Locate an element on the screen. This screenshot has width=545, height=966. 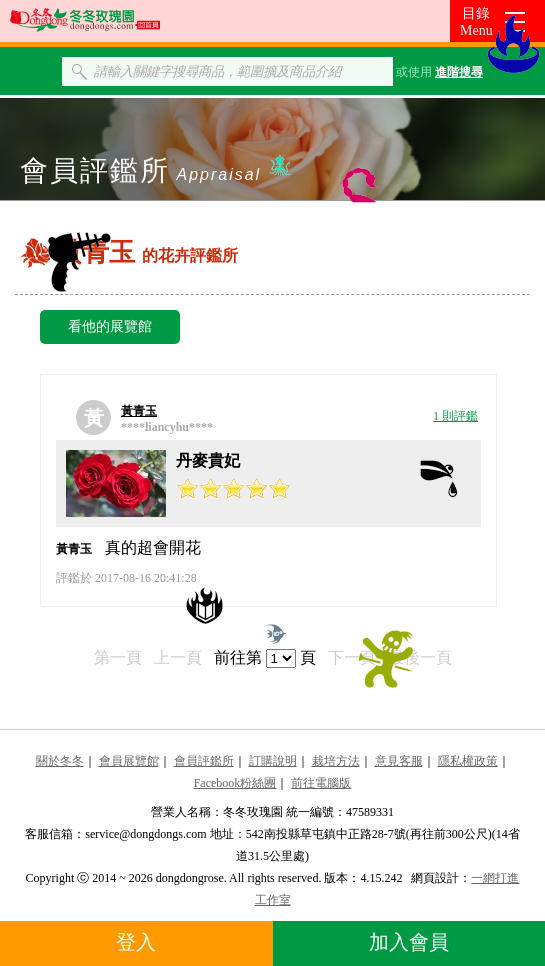
indicates moisture or humidity level is located at coordinates (439, 479).